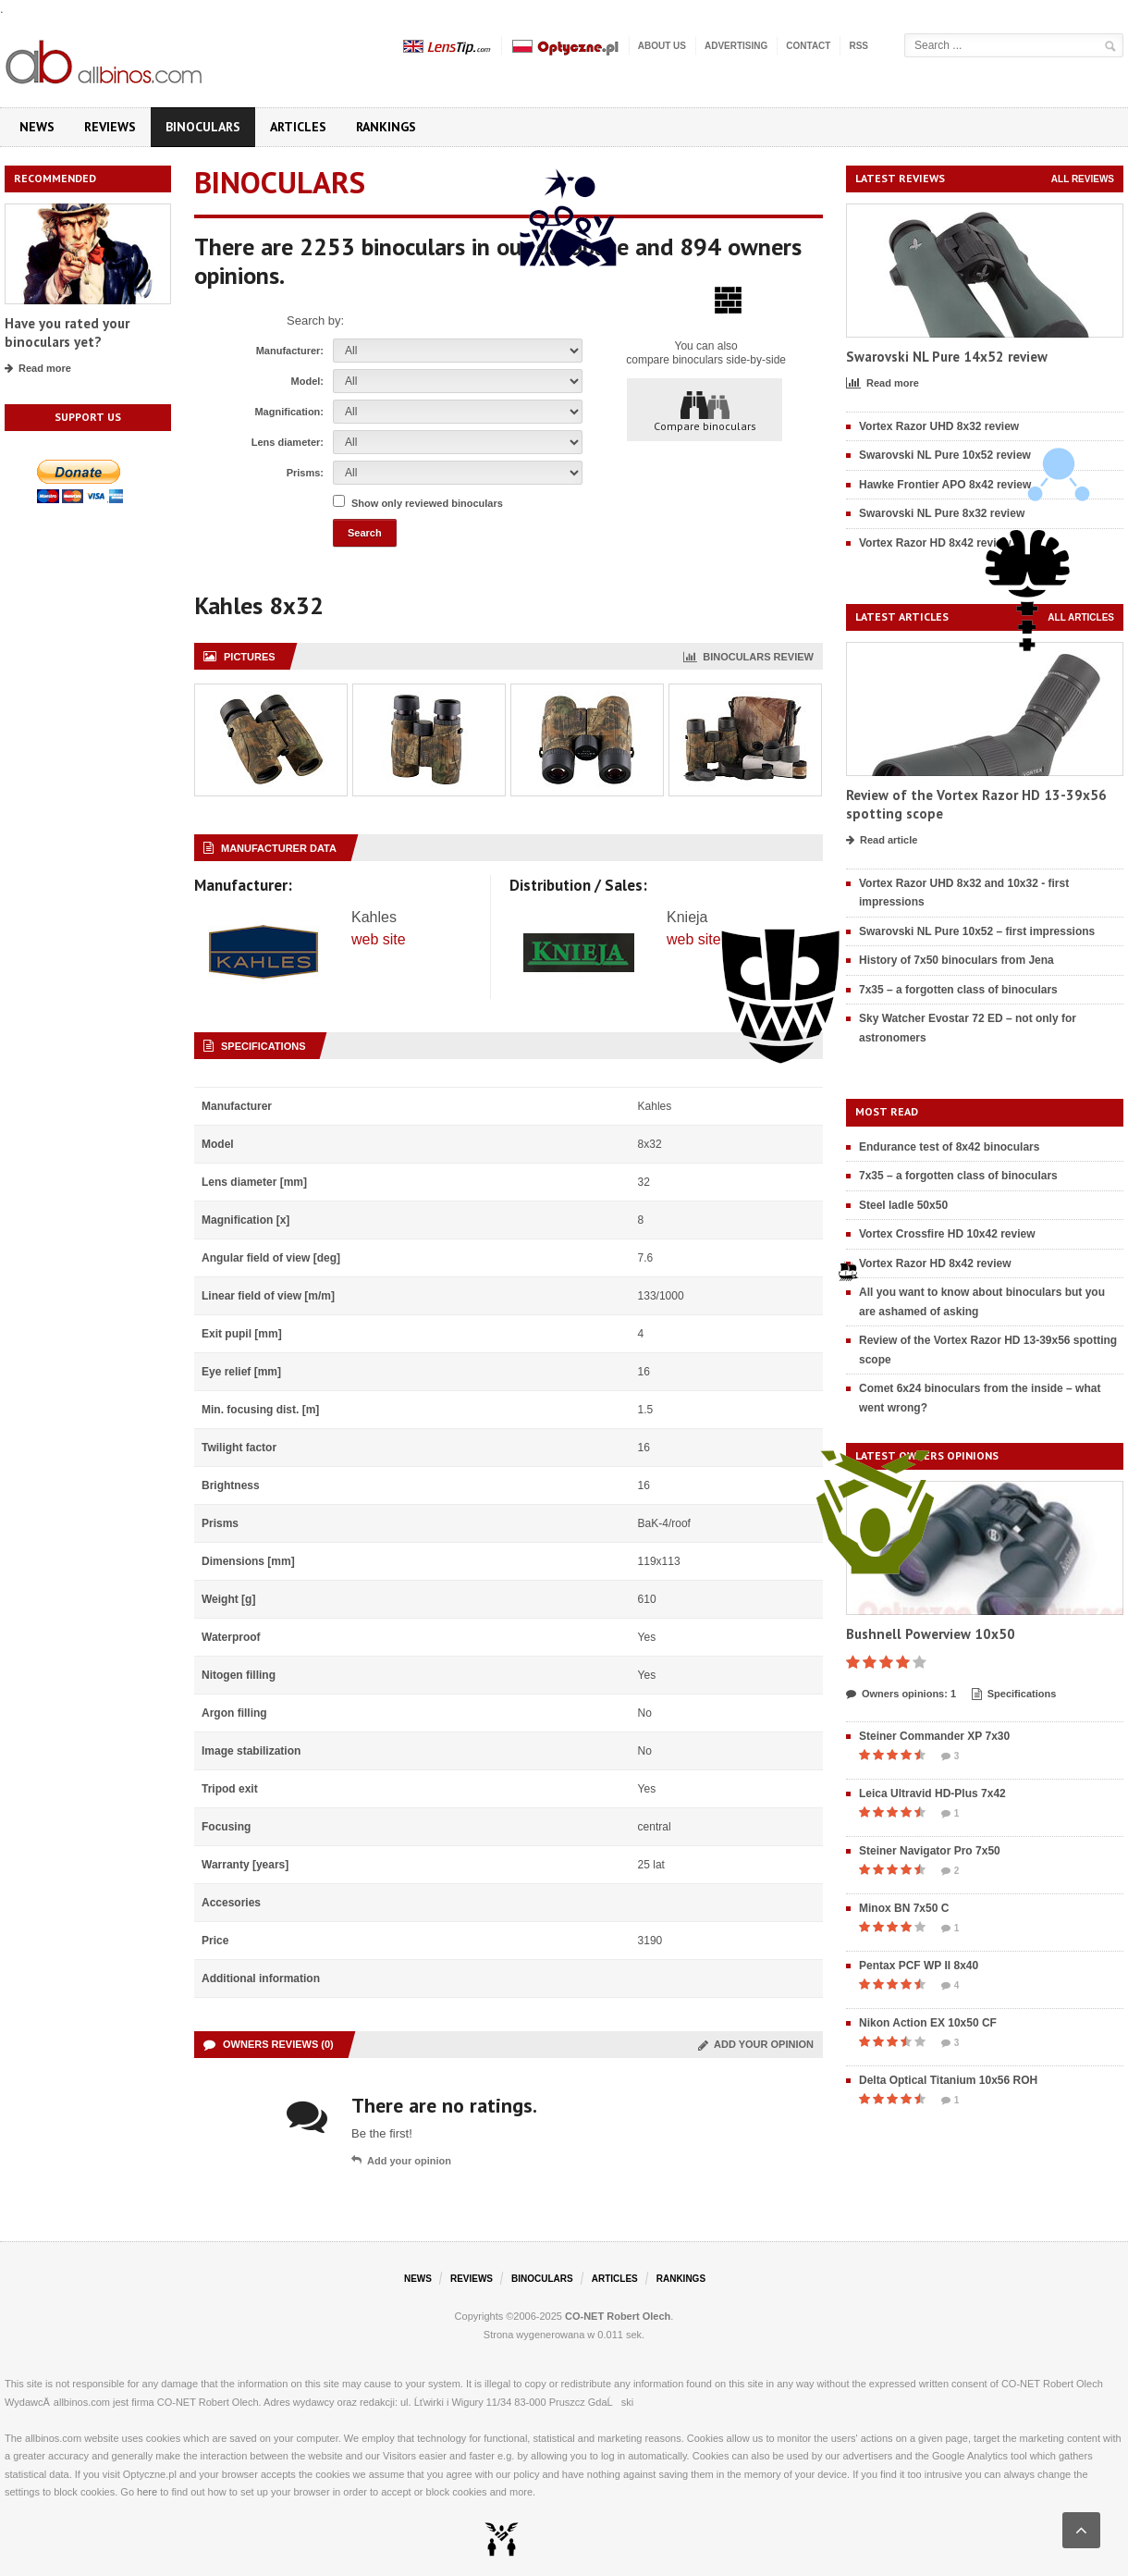 The width and height of the screenshot is (1128, 2576). What do you see at coordinates (1059, 475) in the screenshot?
I see `indicates water or hydration level` at bounding box center [1059, 475].